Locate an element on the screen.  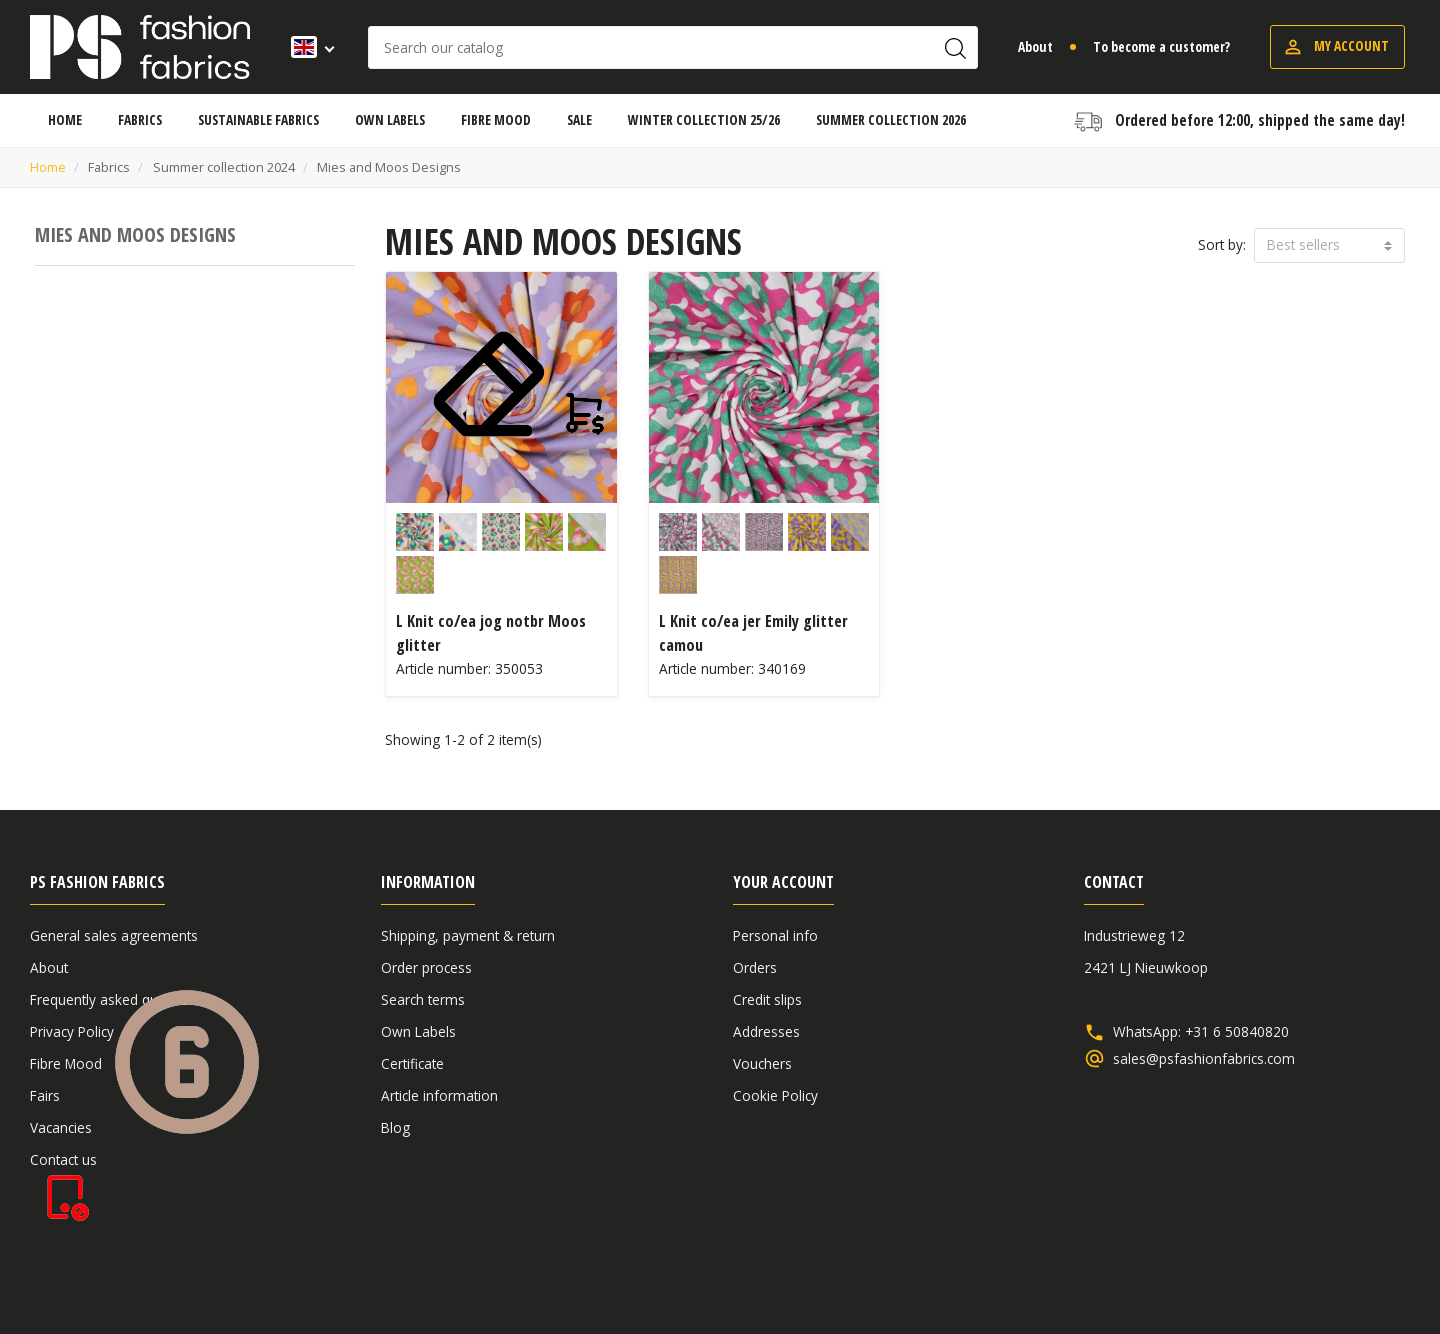
cancel tablet connection or pairing is located at coordinates (65, 1197).